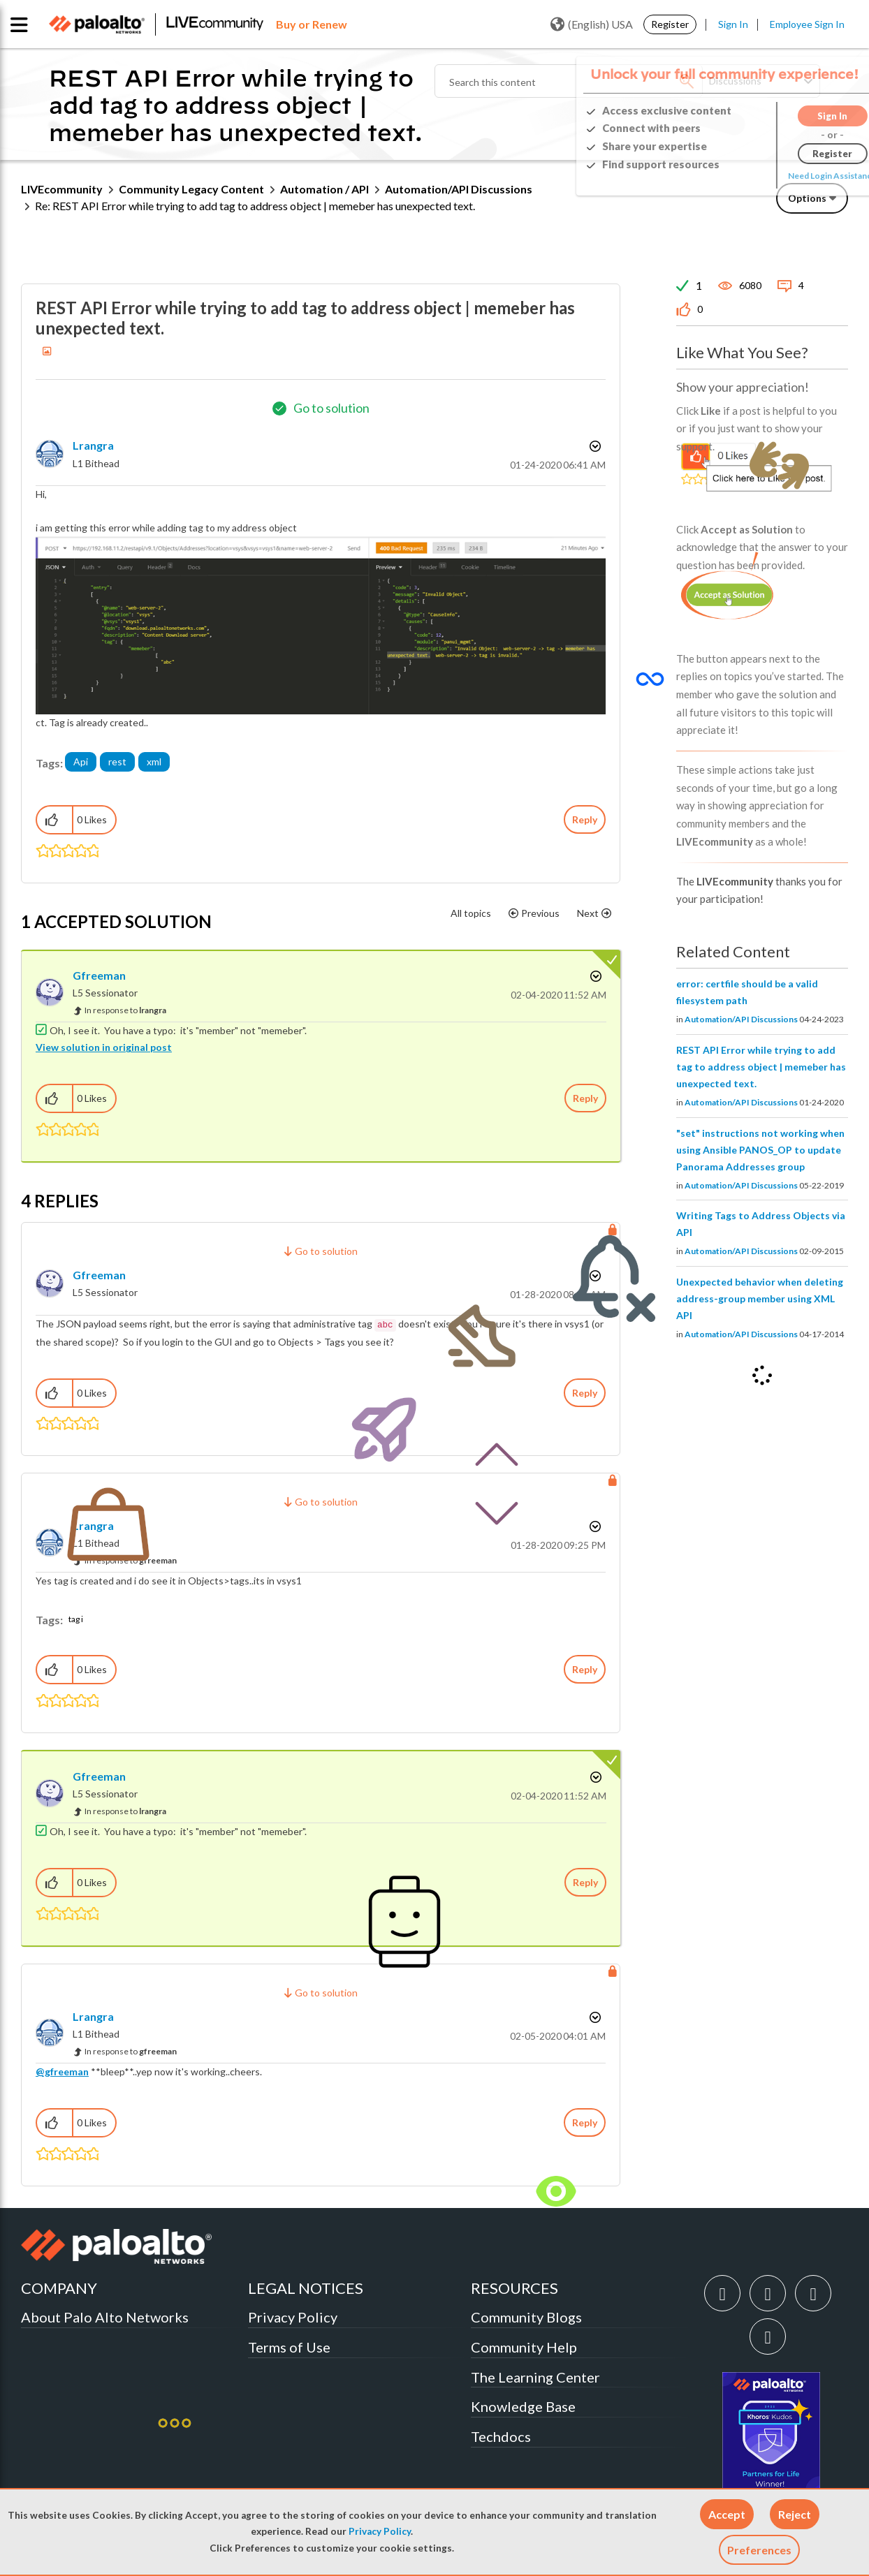  Describe the element at coordinates (404, 1922) in the screenshot. I see `indicates a playful or fun mode` at that location.